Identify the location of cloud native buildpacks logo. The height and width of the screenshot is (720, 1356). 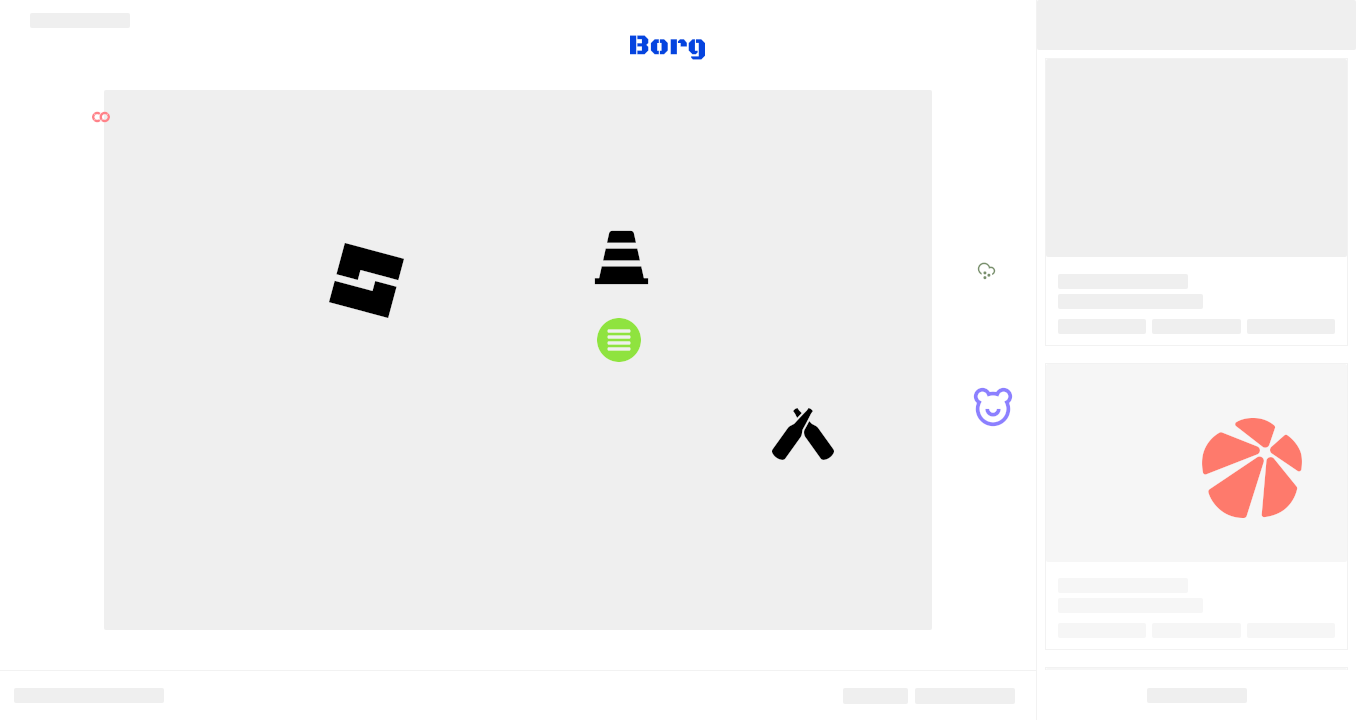
(1252, 468).